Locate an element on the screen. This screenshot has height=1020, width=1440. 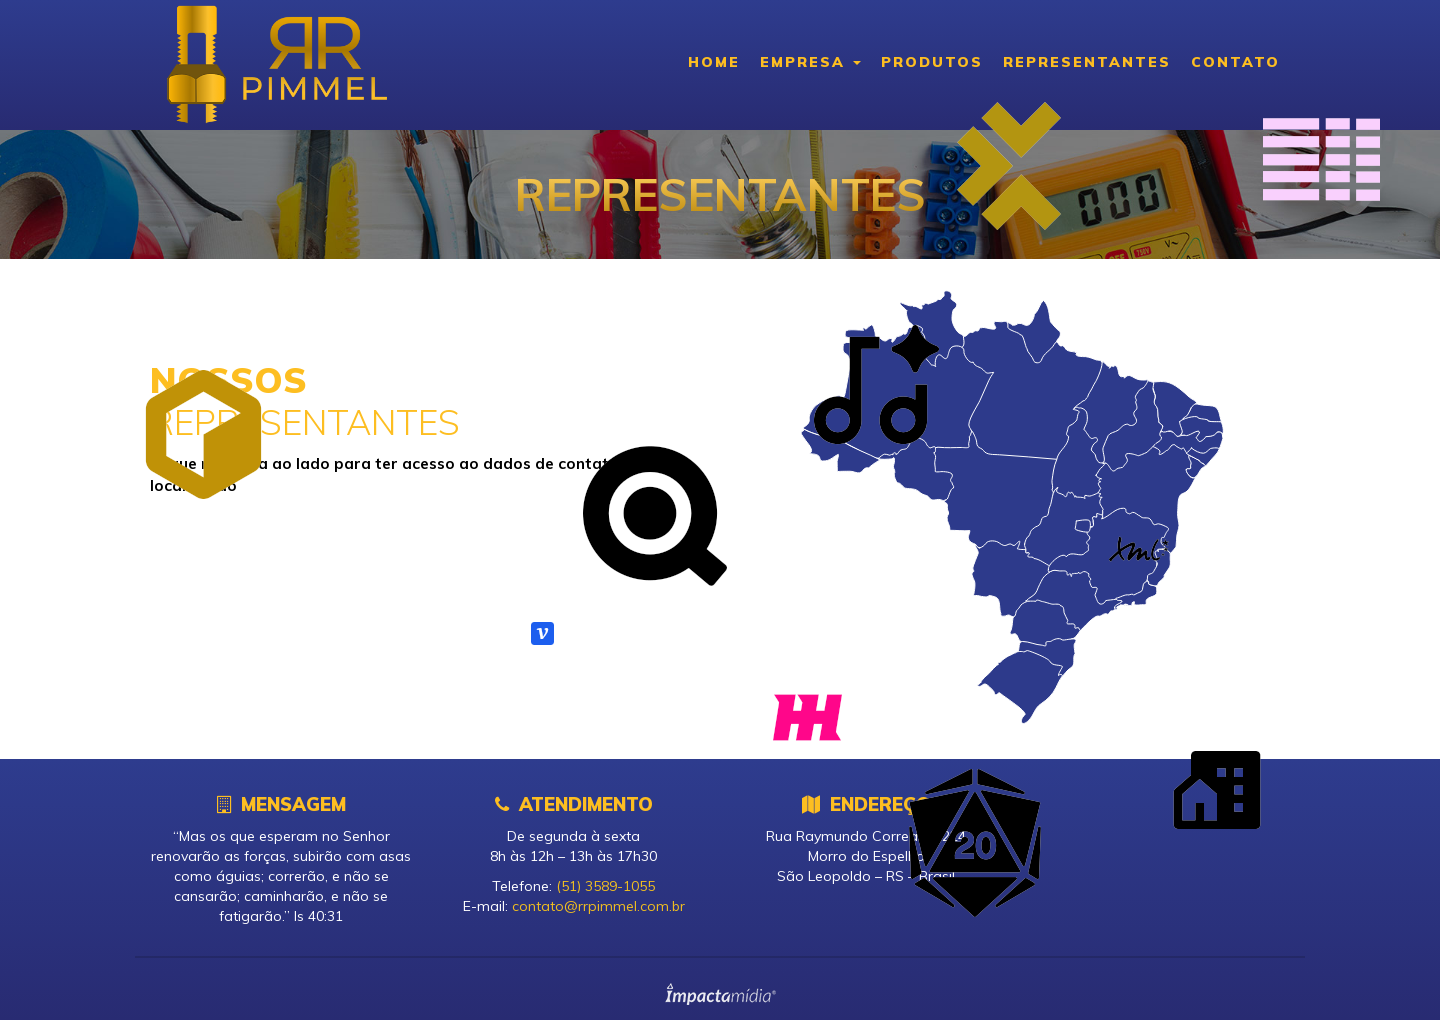
open Qlik analytics application is located at coordinates (655, 516).